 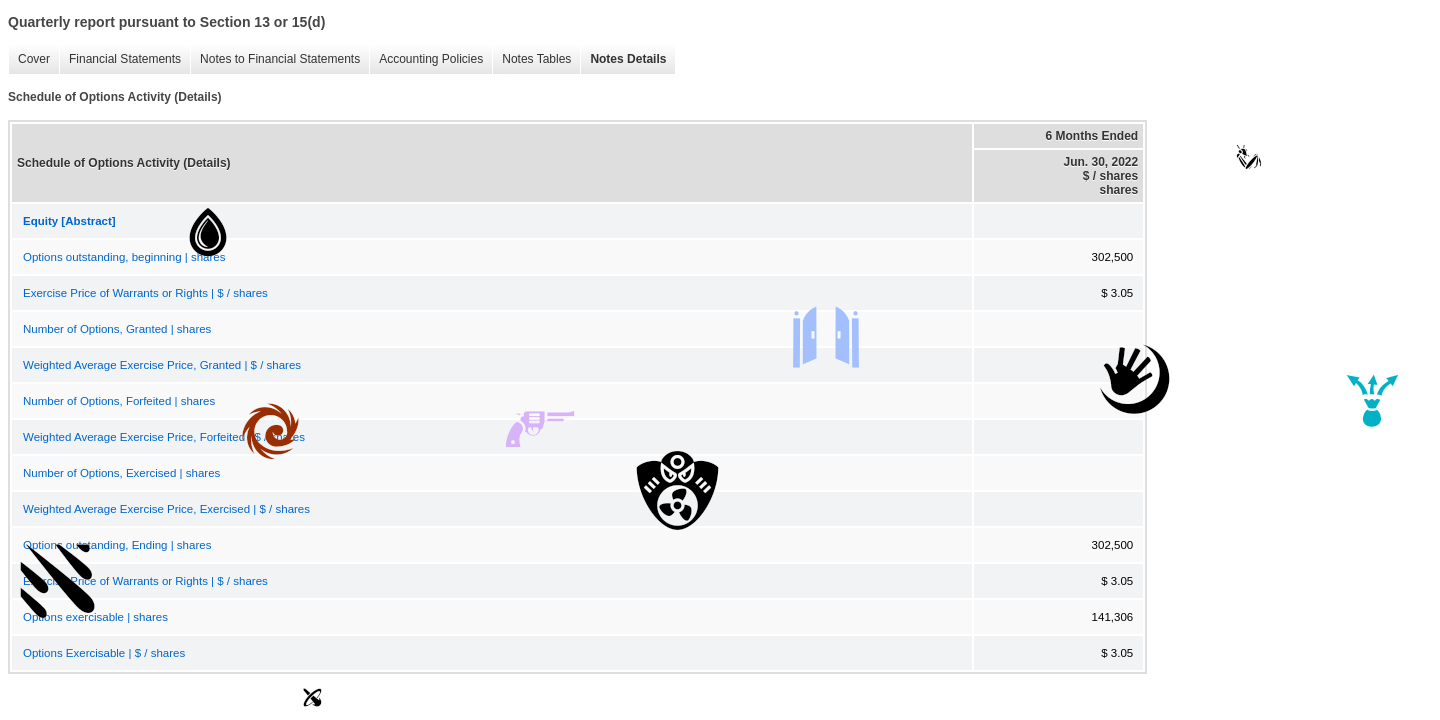 I want to click on slap or hit action in a game, so click(x=1134, y=378).